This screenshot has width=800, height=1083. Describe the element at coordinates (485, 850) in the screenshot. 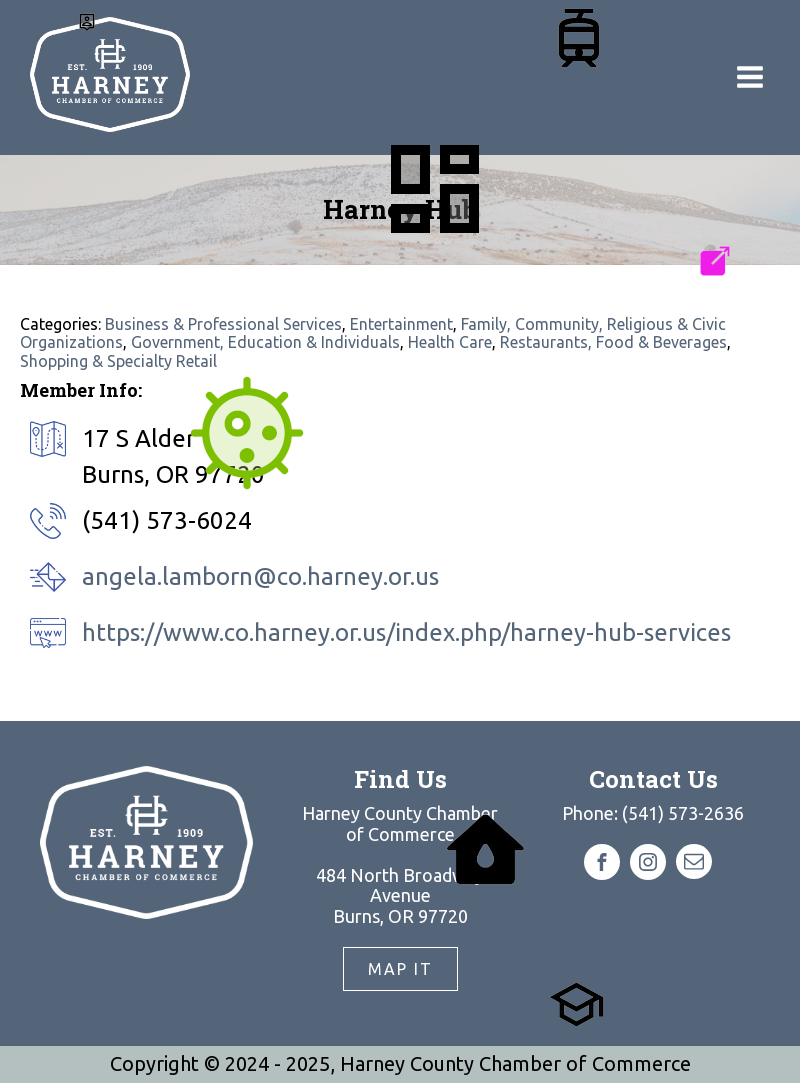

I see `indicates water damage or leak detected in home` at that location.